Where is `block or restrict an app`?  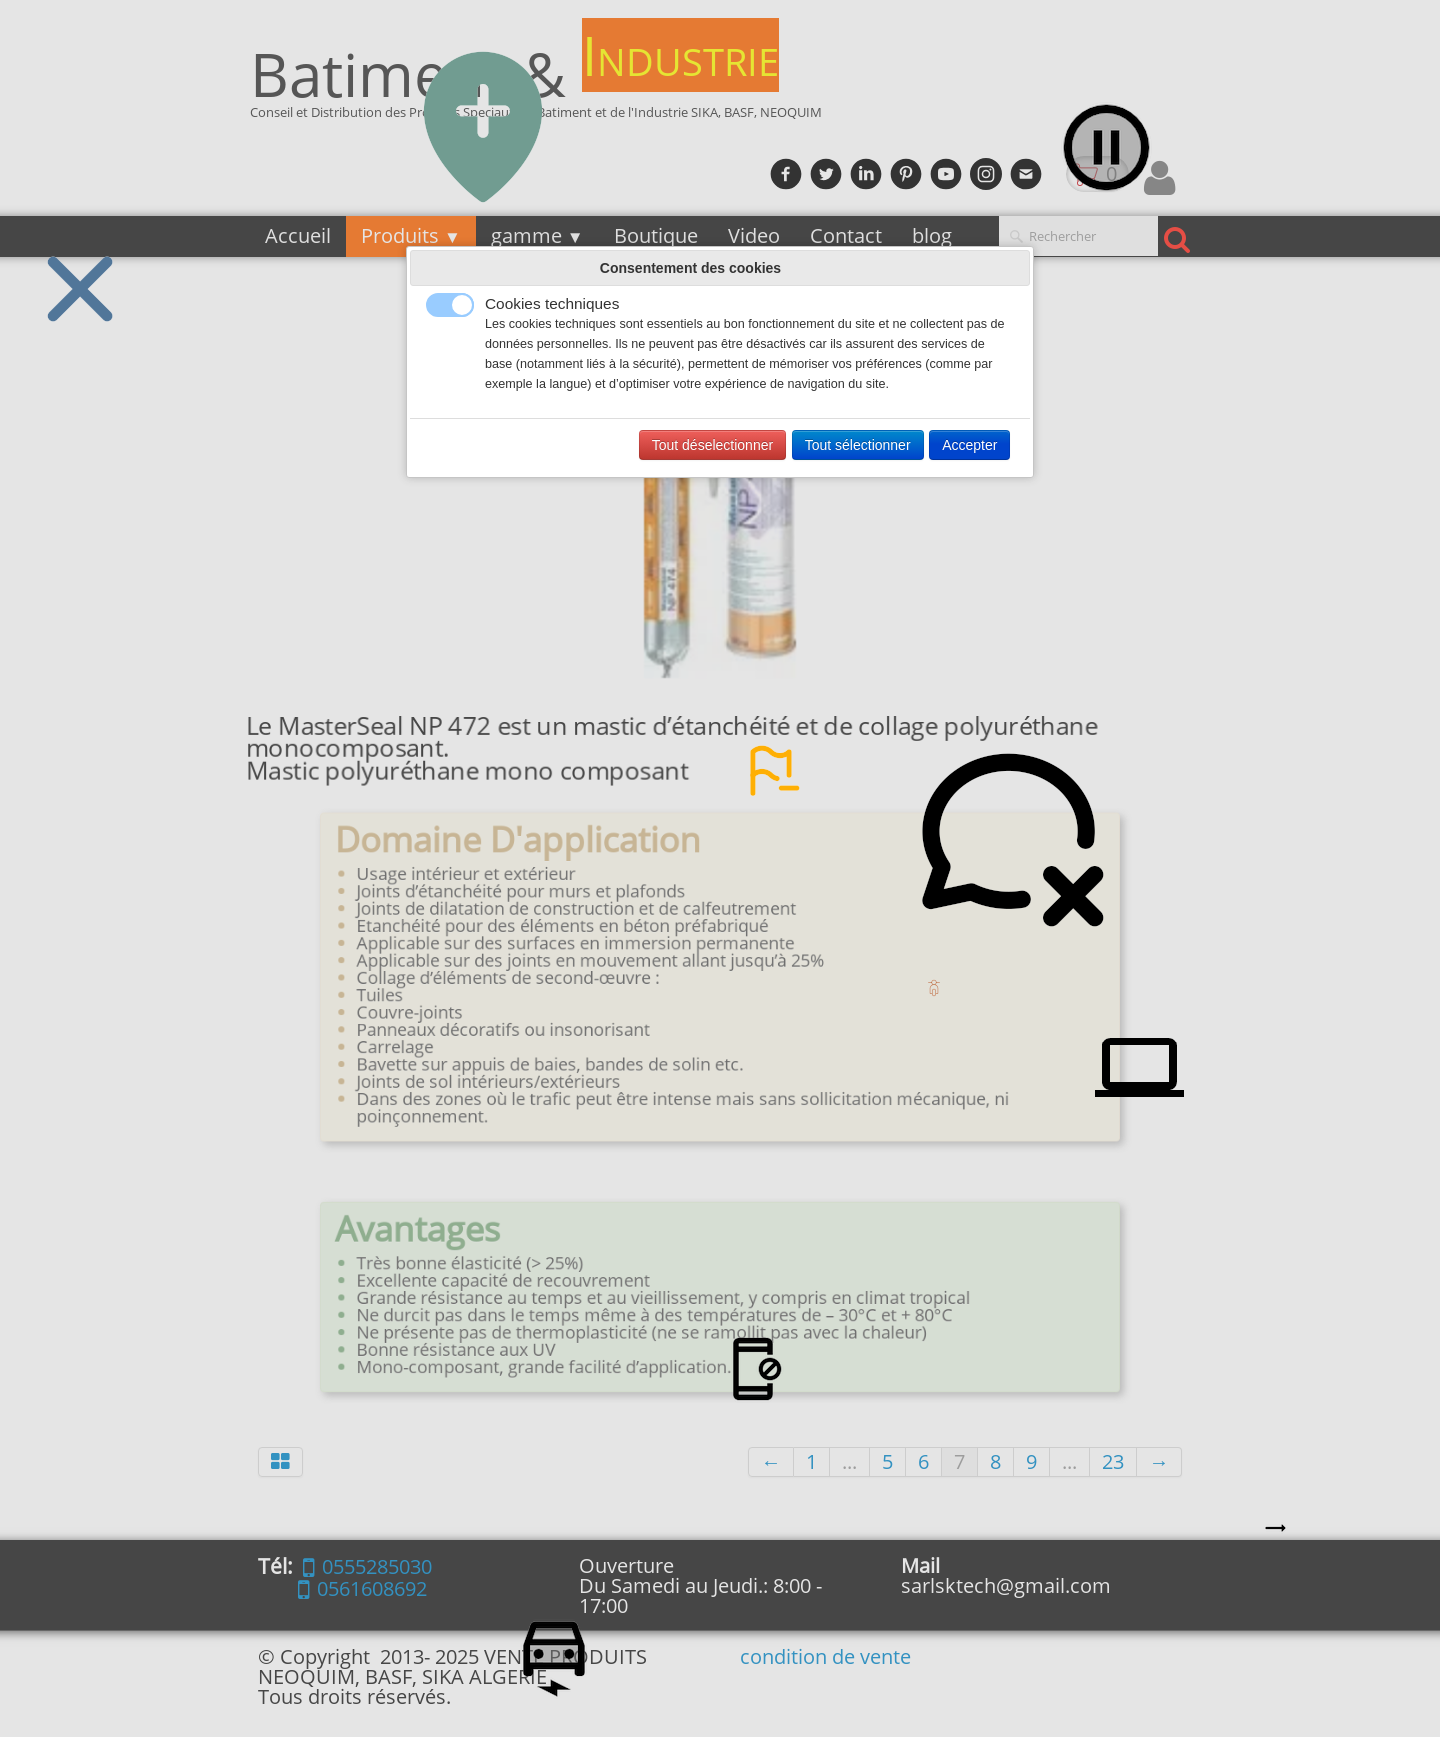
block or restrict an app is located at coordinates (753, 1369).